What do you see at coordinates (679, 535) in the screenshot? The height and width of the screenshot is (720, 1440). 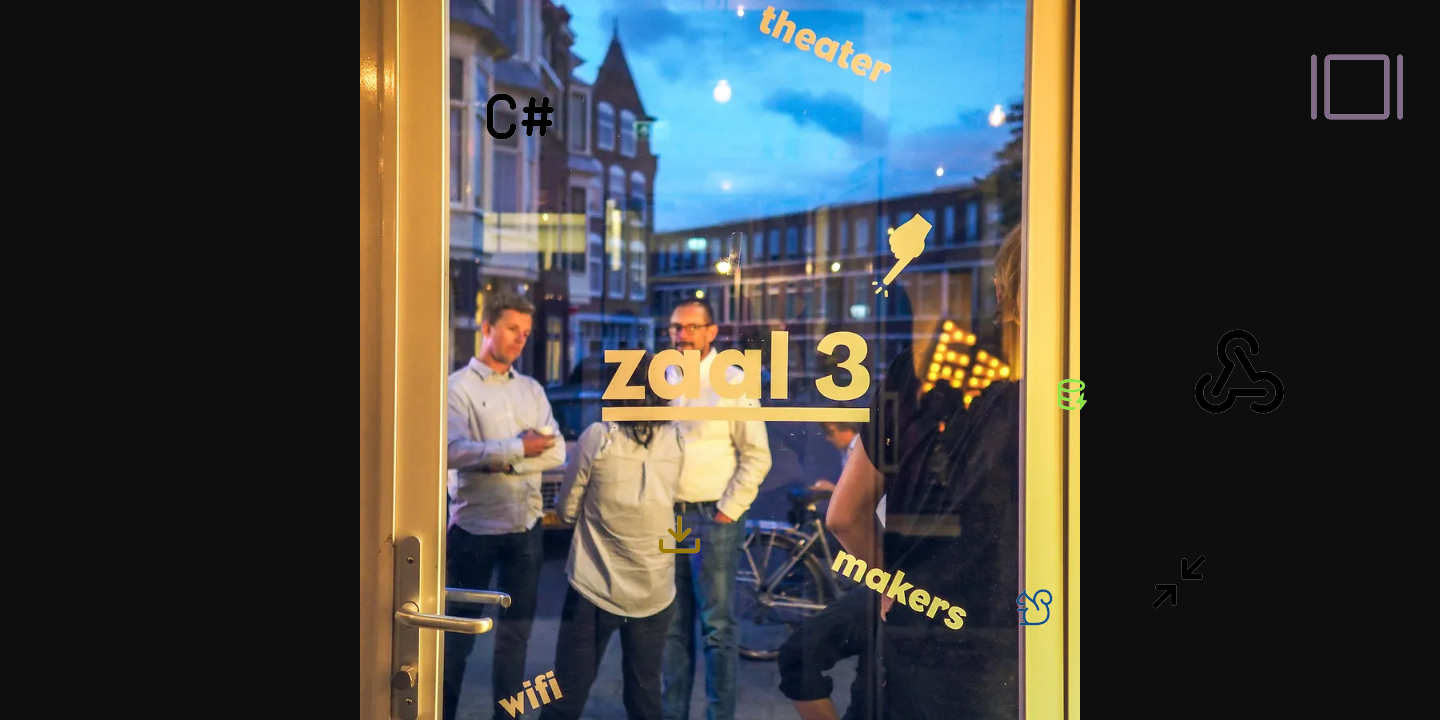 I see `download a file or document` at bounding box center [679, 535].